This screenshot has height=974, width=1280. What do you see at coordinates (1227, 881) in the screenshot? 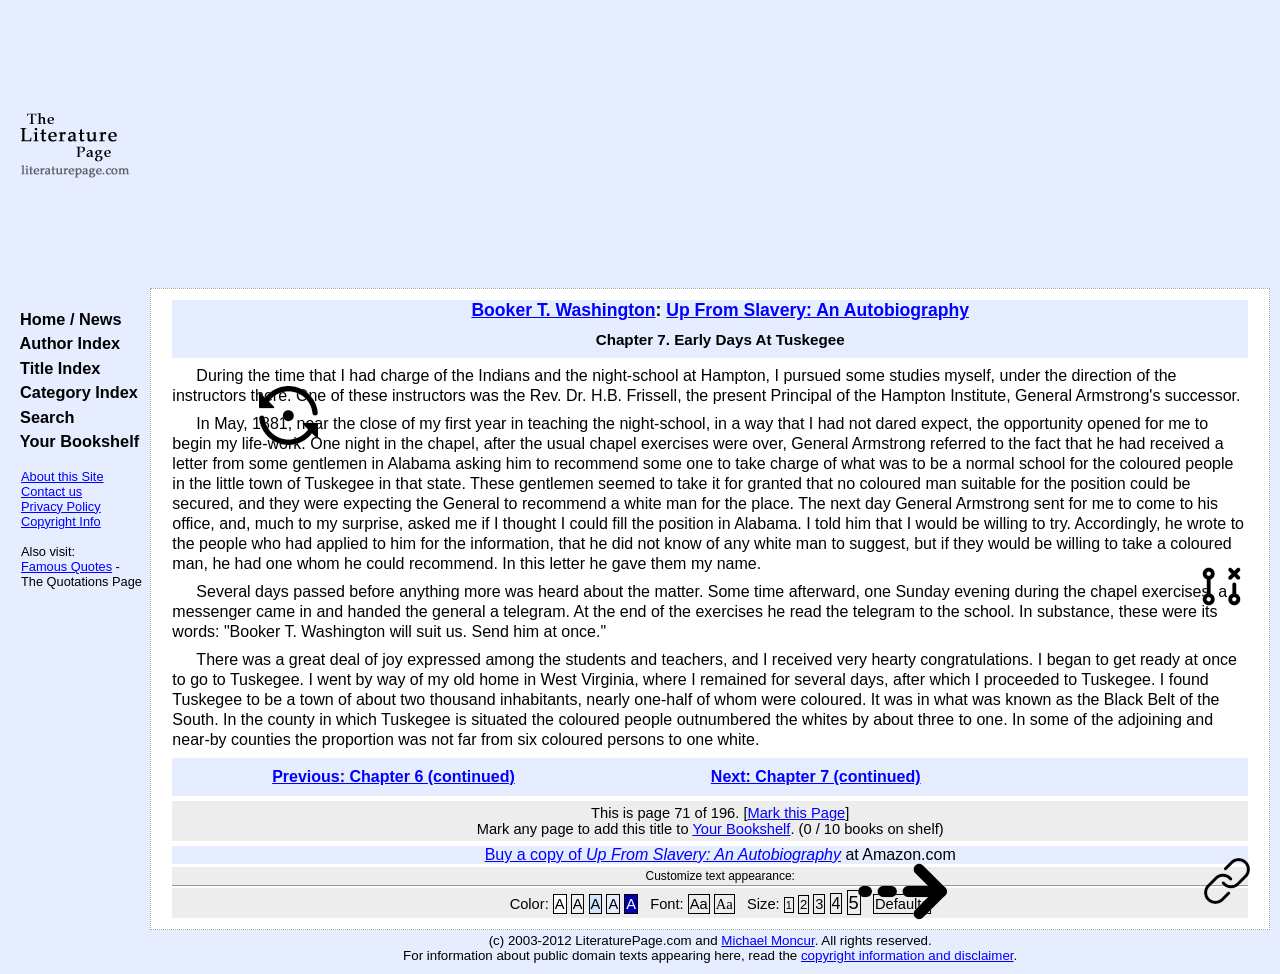
I see `copy or share a link` at bounding box center [1227, 881].